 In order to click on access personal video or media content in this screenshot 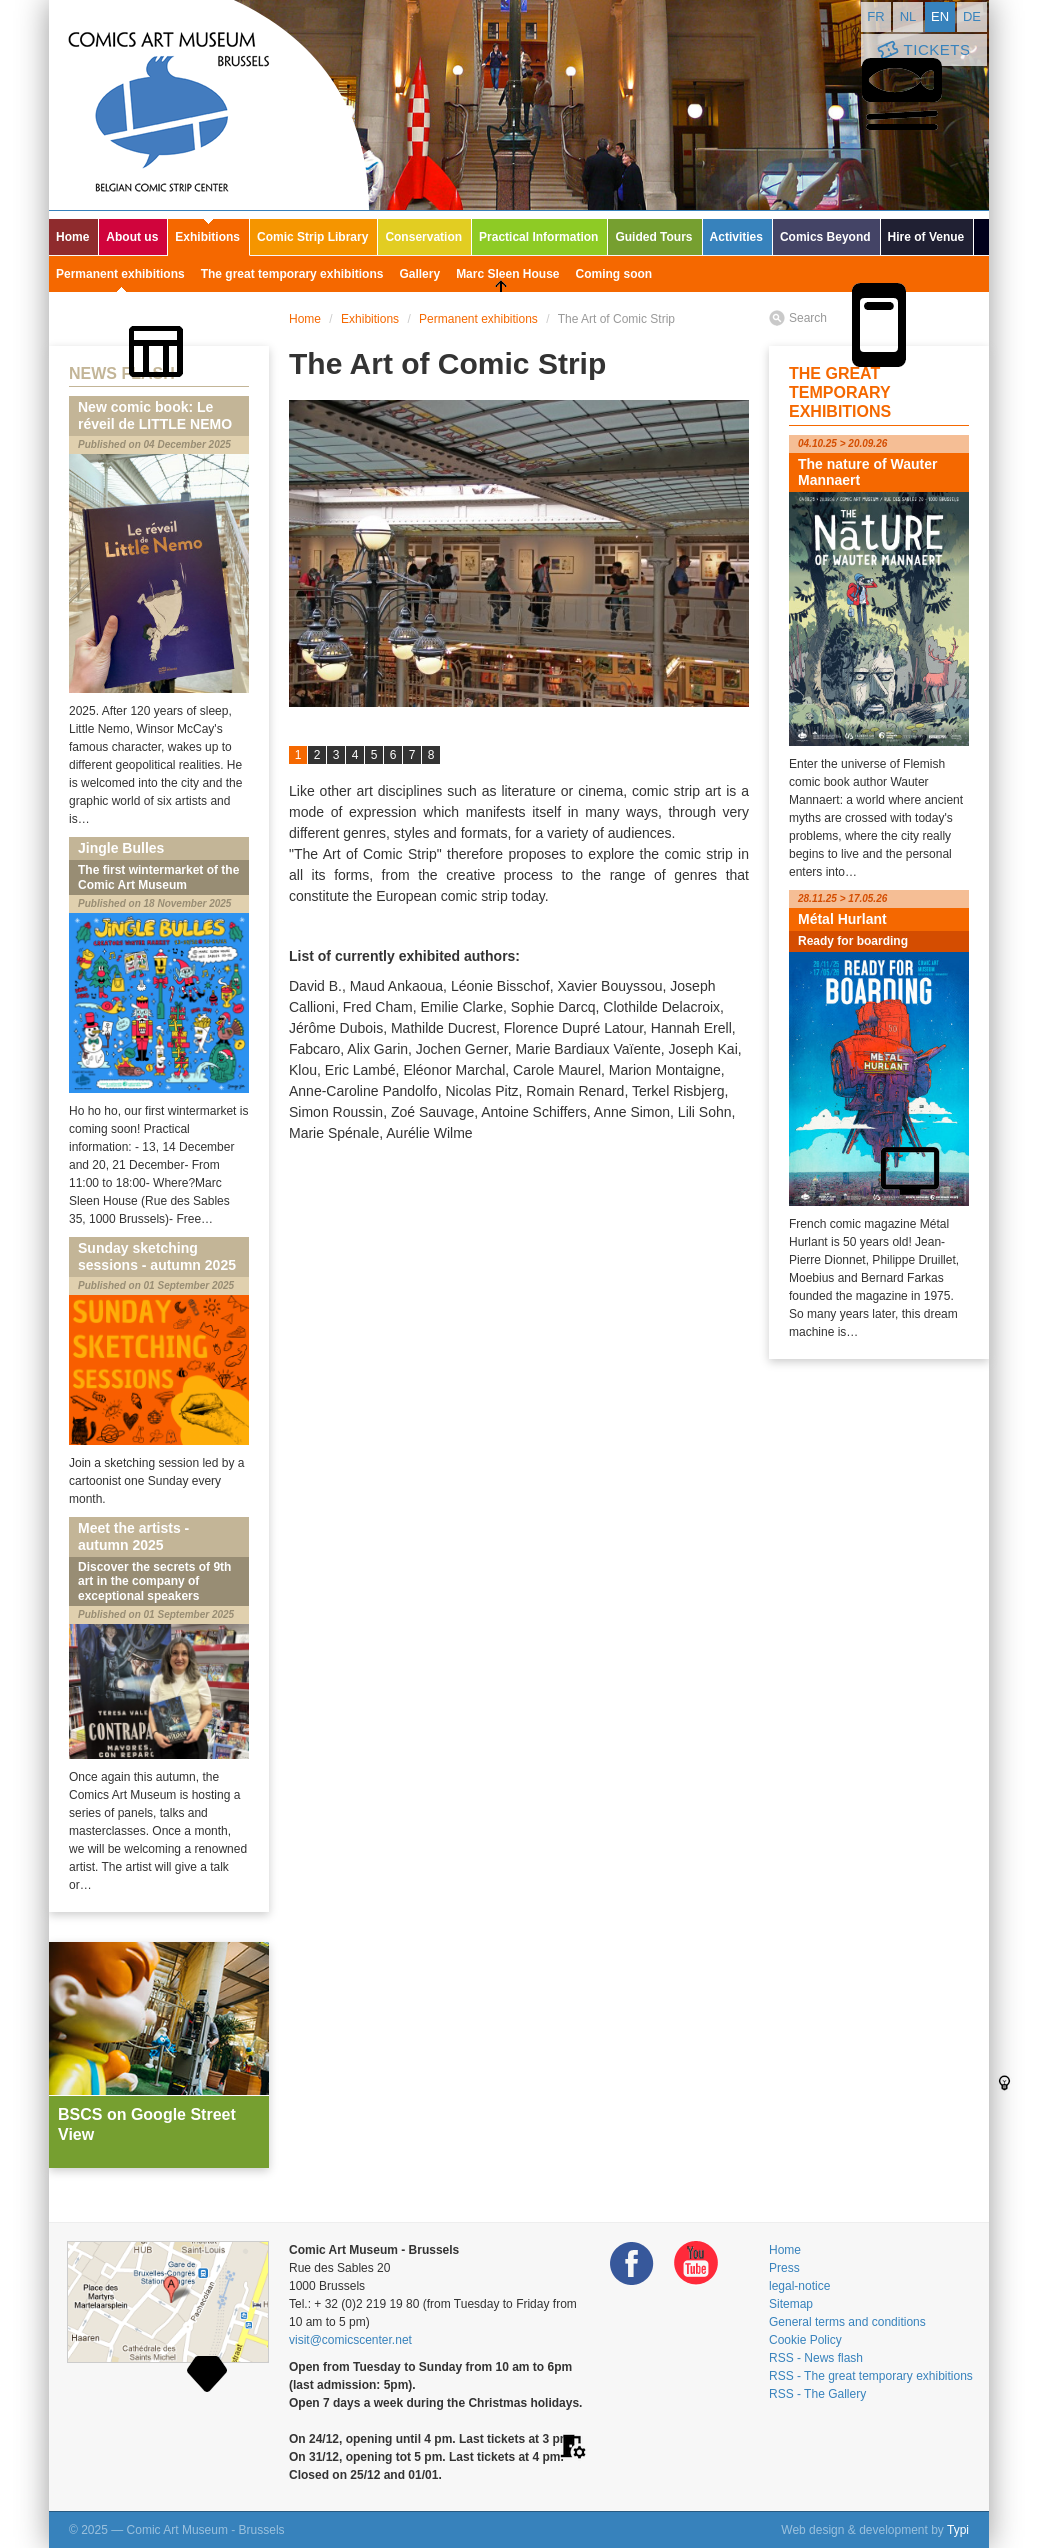, I will do `click(910, 1171)`.